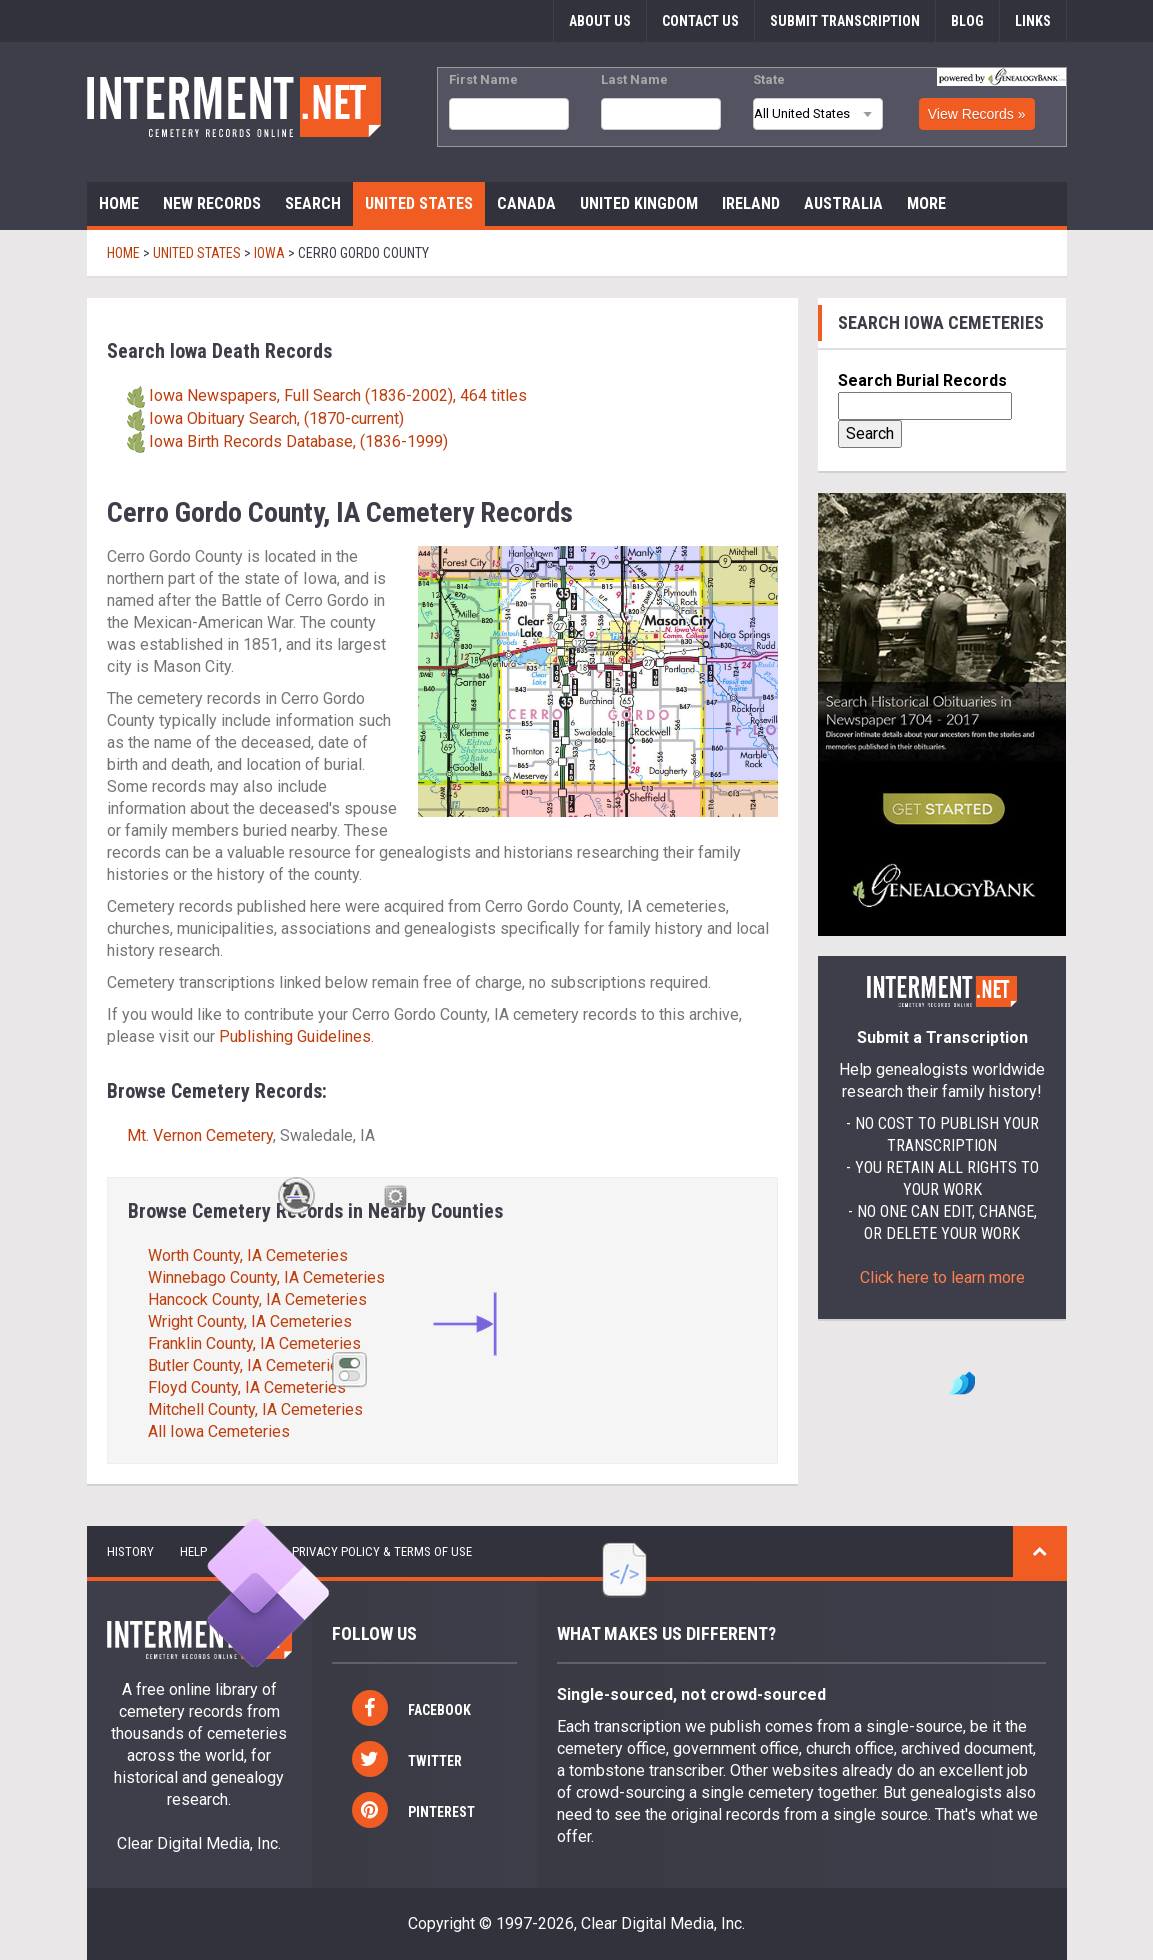 The image size is (1153, 1960). I want to click on check for available software updates, so click(296, 1195).